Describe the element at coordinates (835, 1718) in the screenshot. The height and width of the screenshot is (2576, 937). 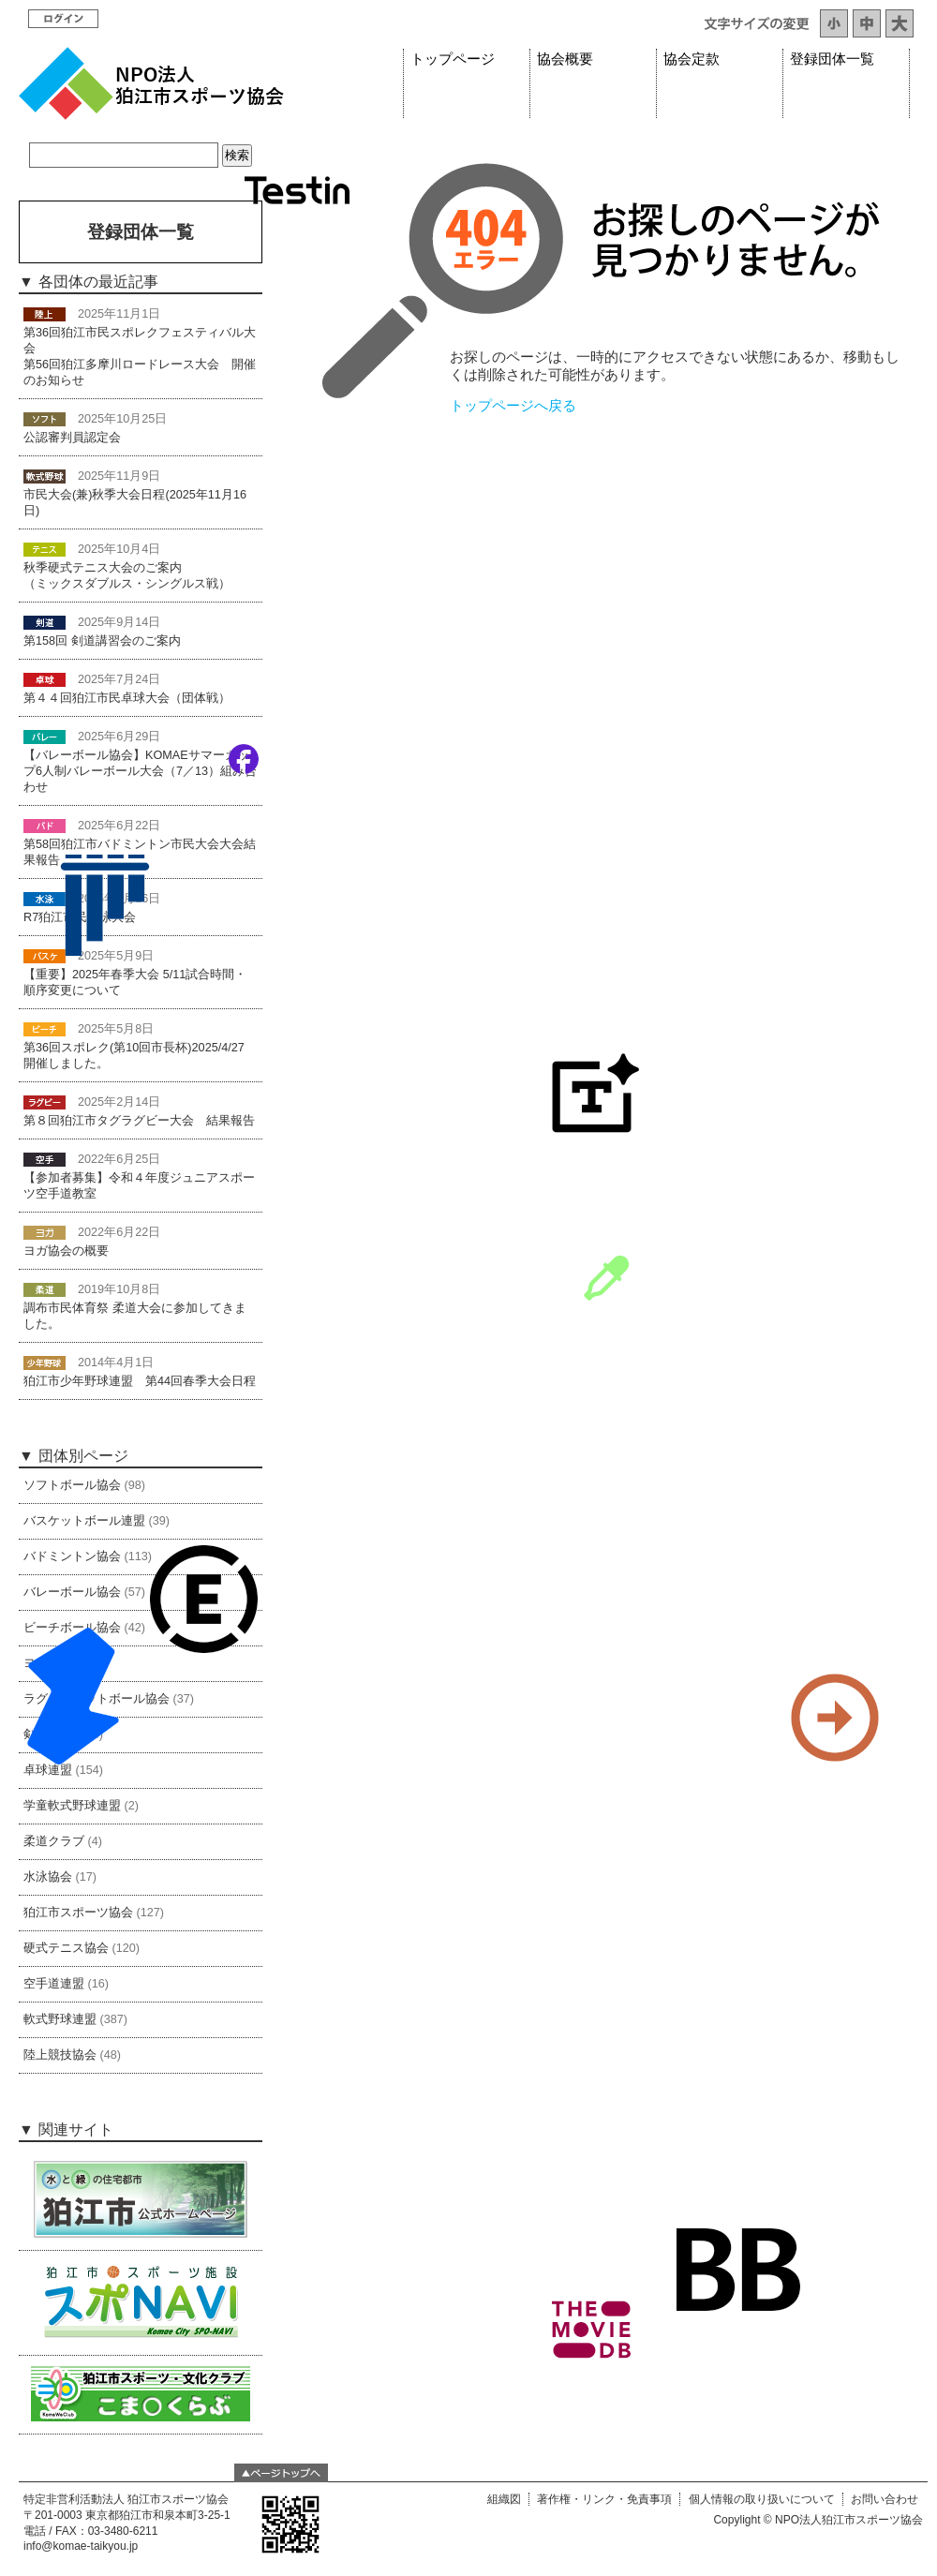
I see `proceed to the next step` at that location.